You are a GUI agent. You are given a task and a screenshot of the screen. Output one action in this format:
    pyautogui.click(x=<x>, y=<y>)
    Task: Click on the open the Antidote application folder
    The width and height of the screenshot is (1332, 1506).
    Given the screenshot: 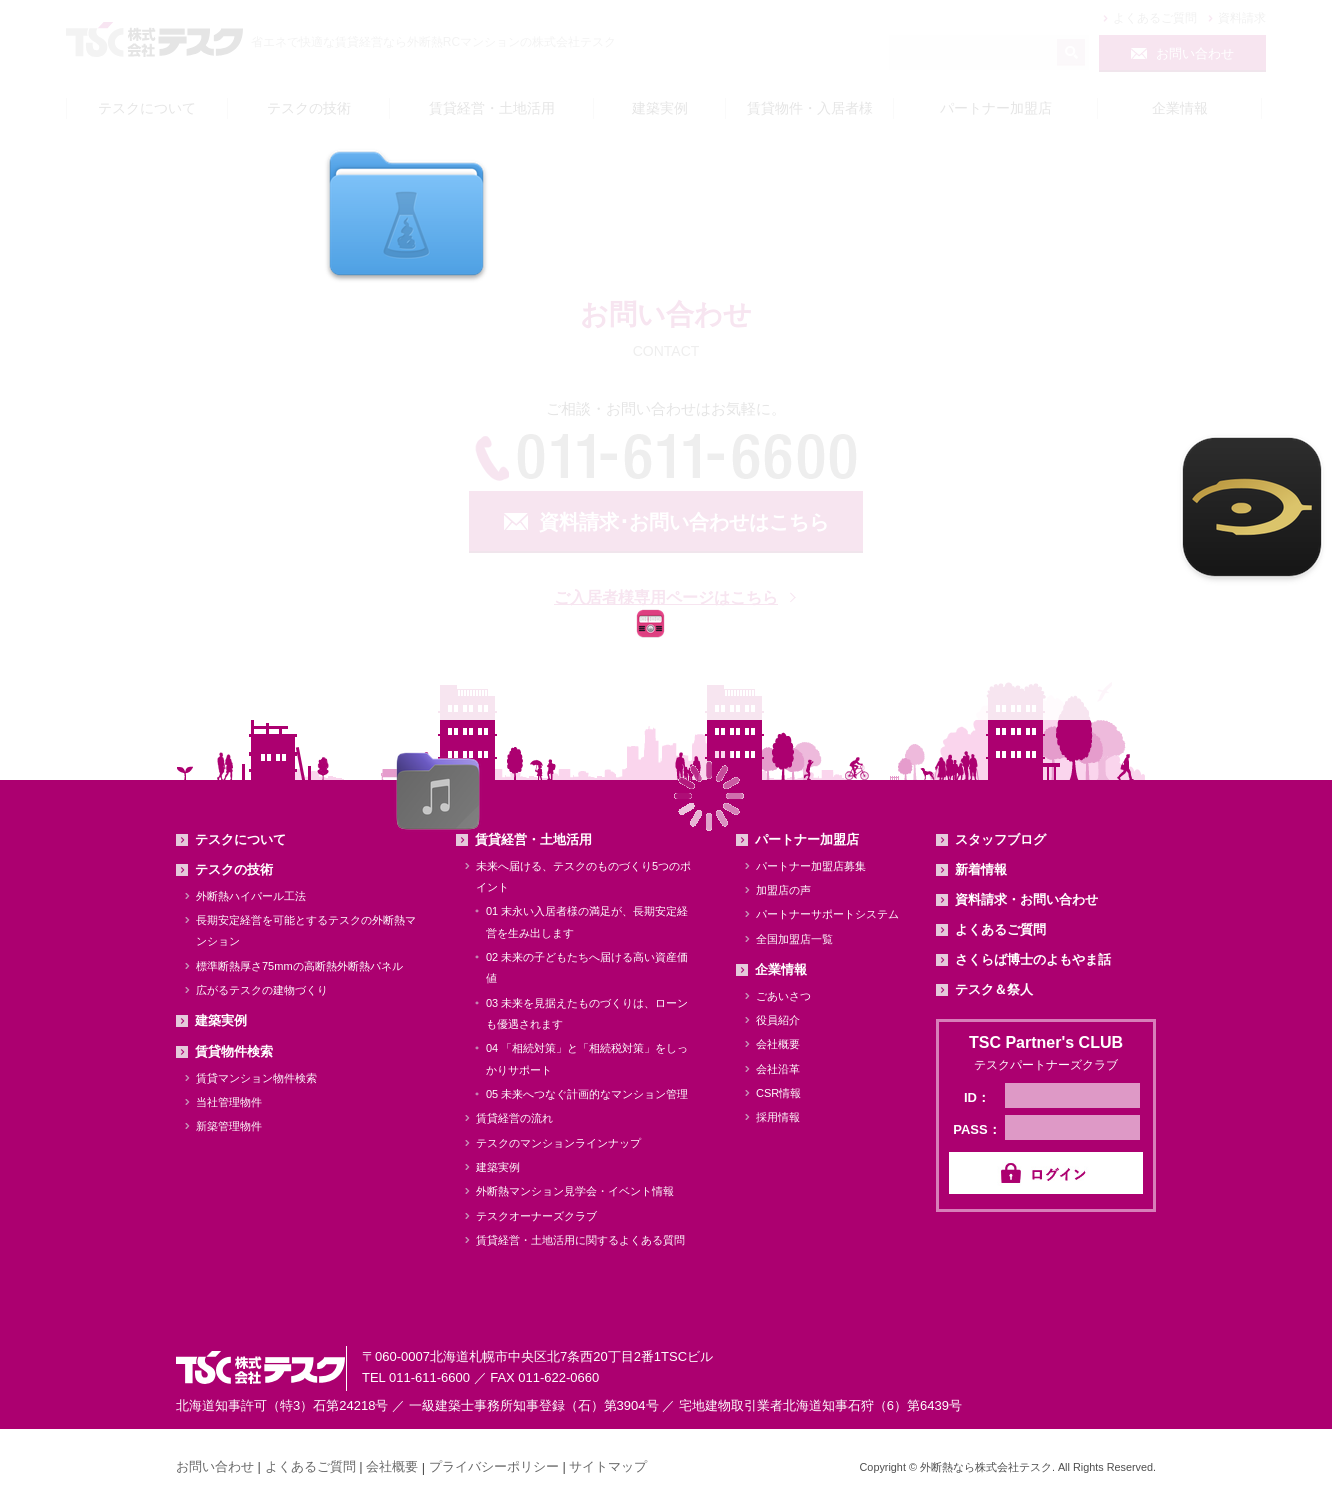 What is the action you would take?
    pyautogui.click(x=406, y=213)
    